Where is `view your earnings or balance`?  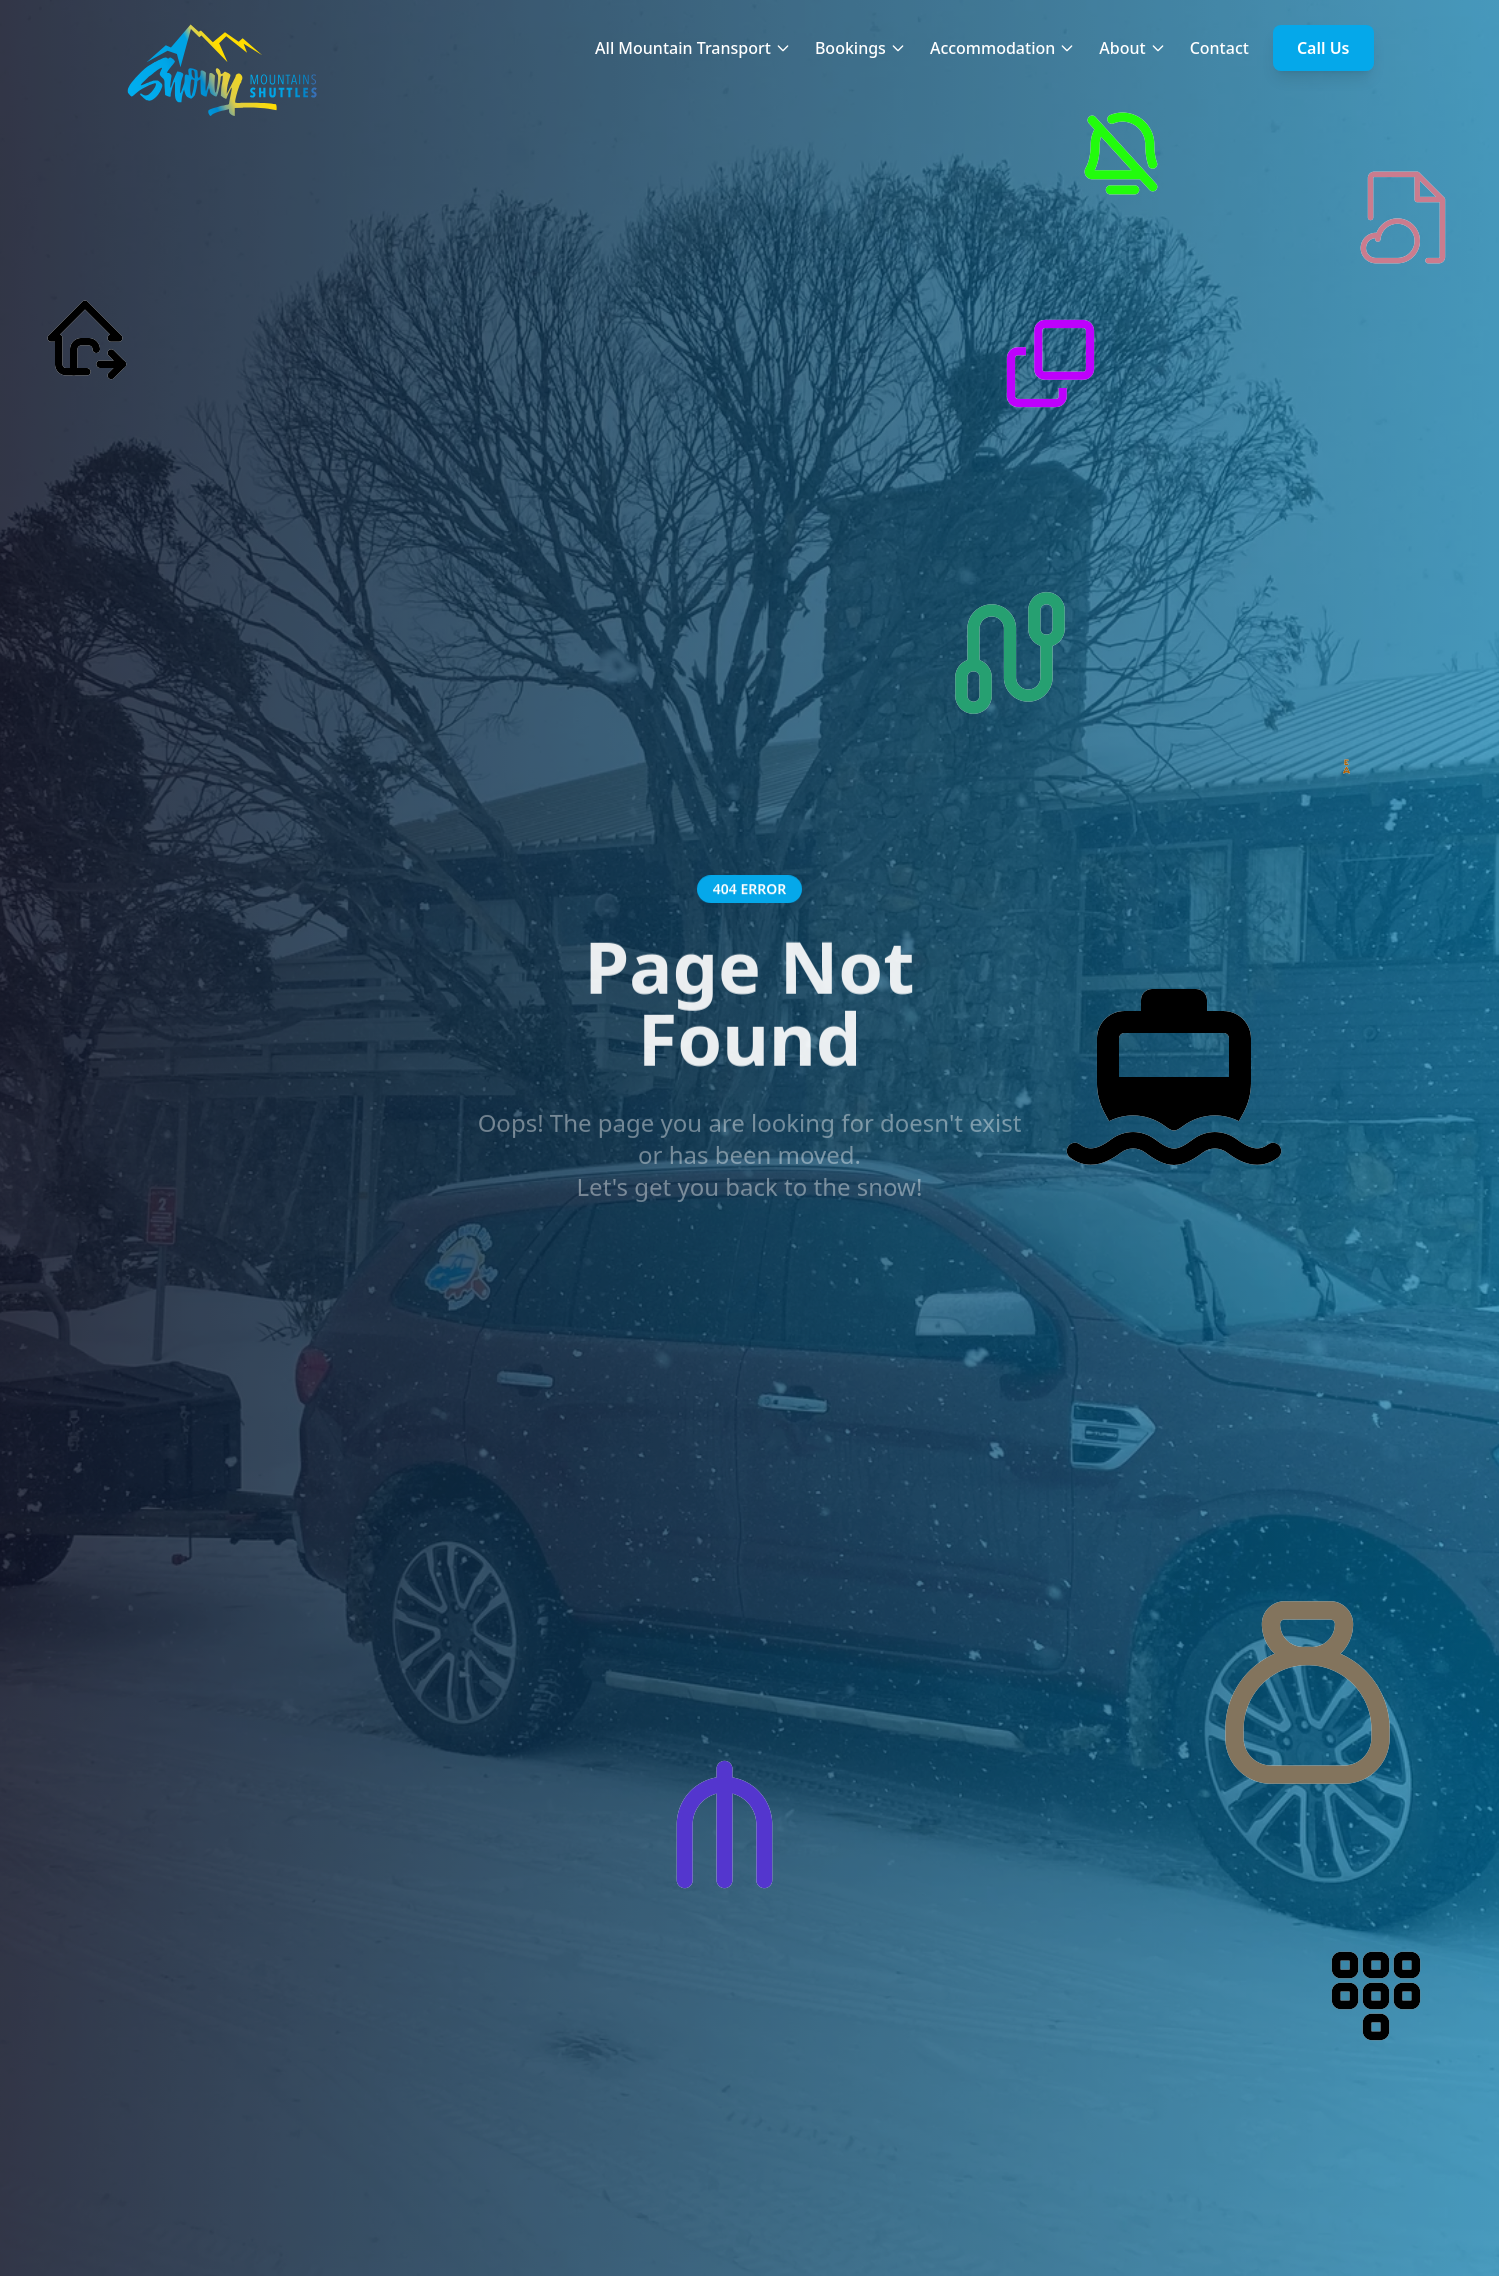 view your earnings or balance is located at coordinates (1307, 1692).